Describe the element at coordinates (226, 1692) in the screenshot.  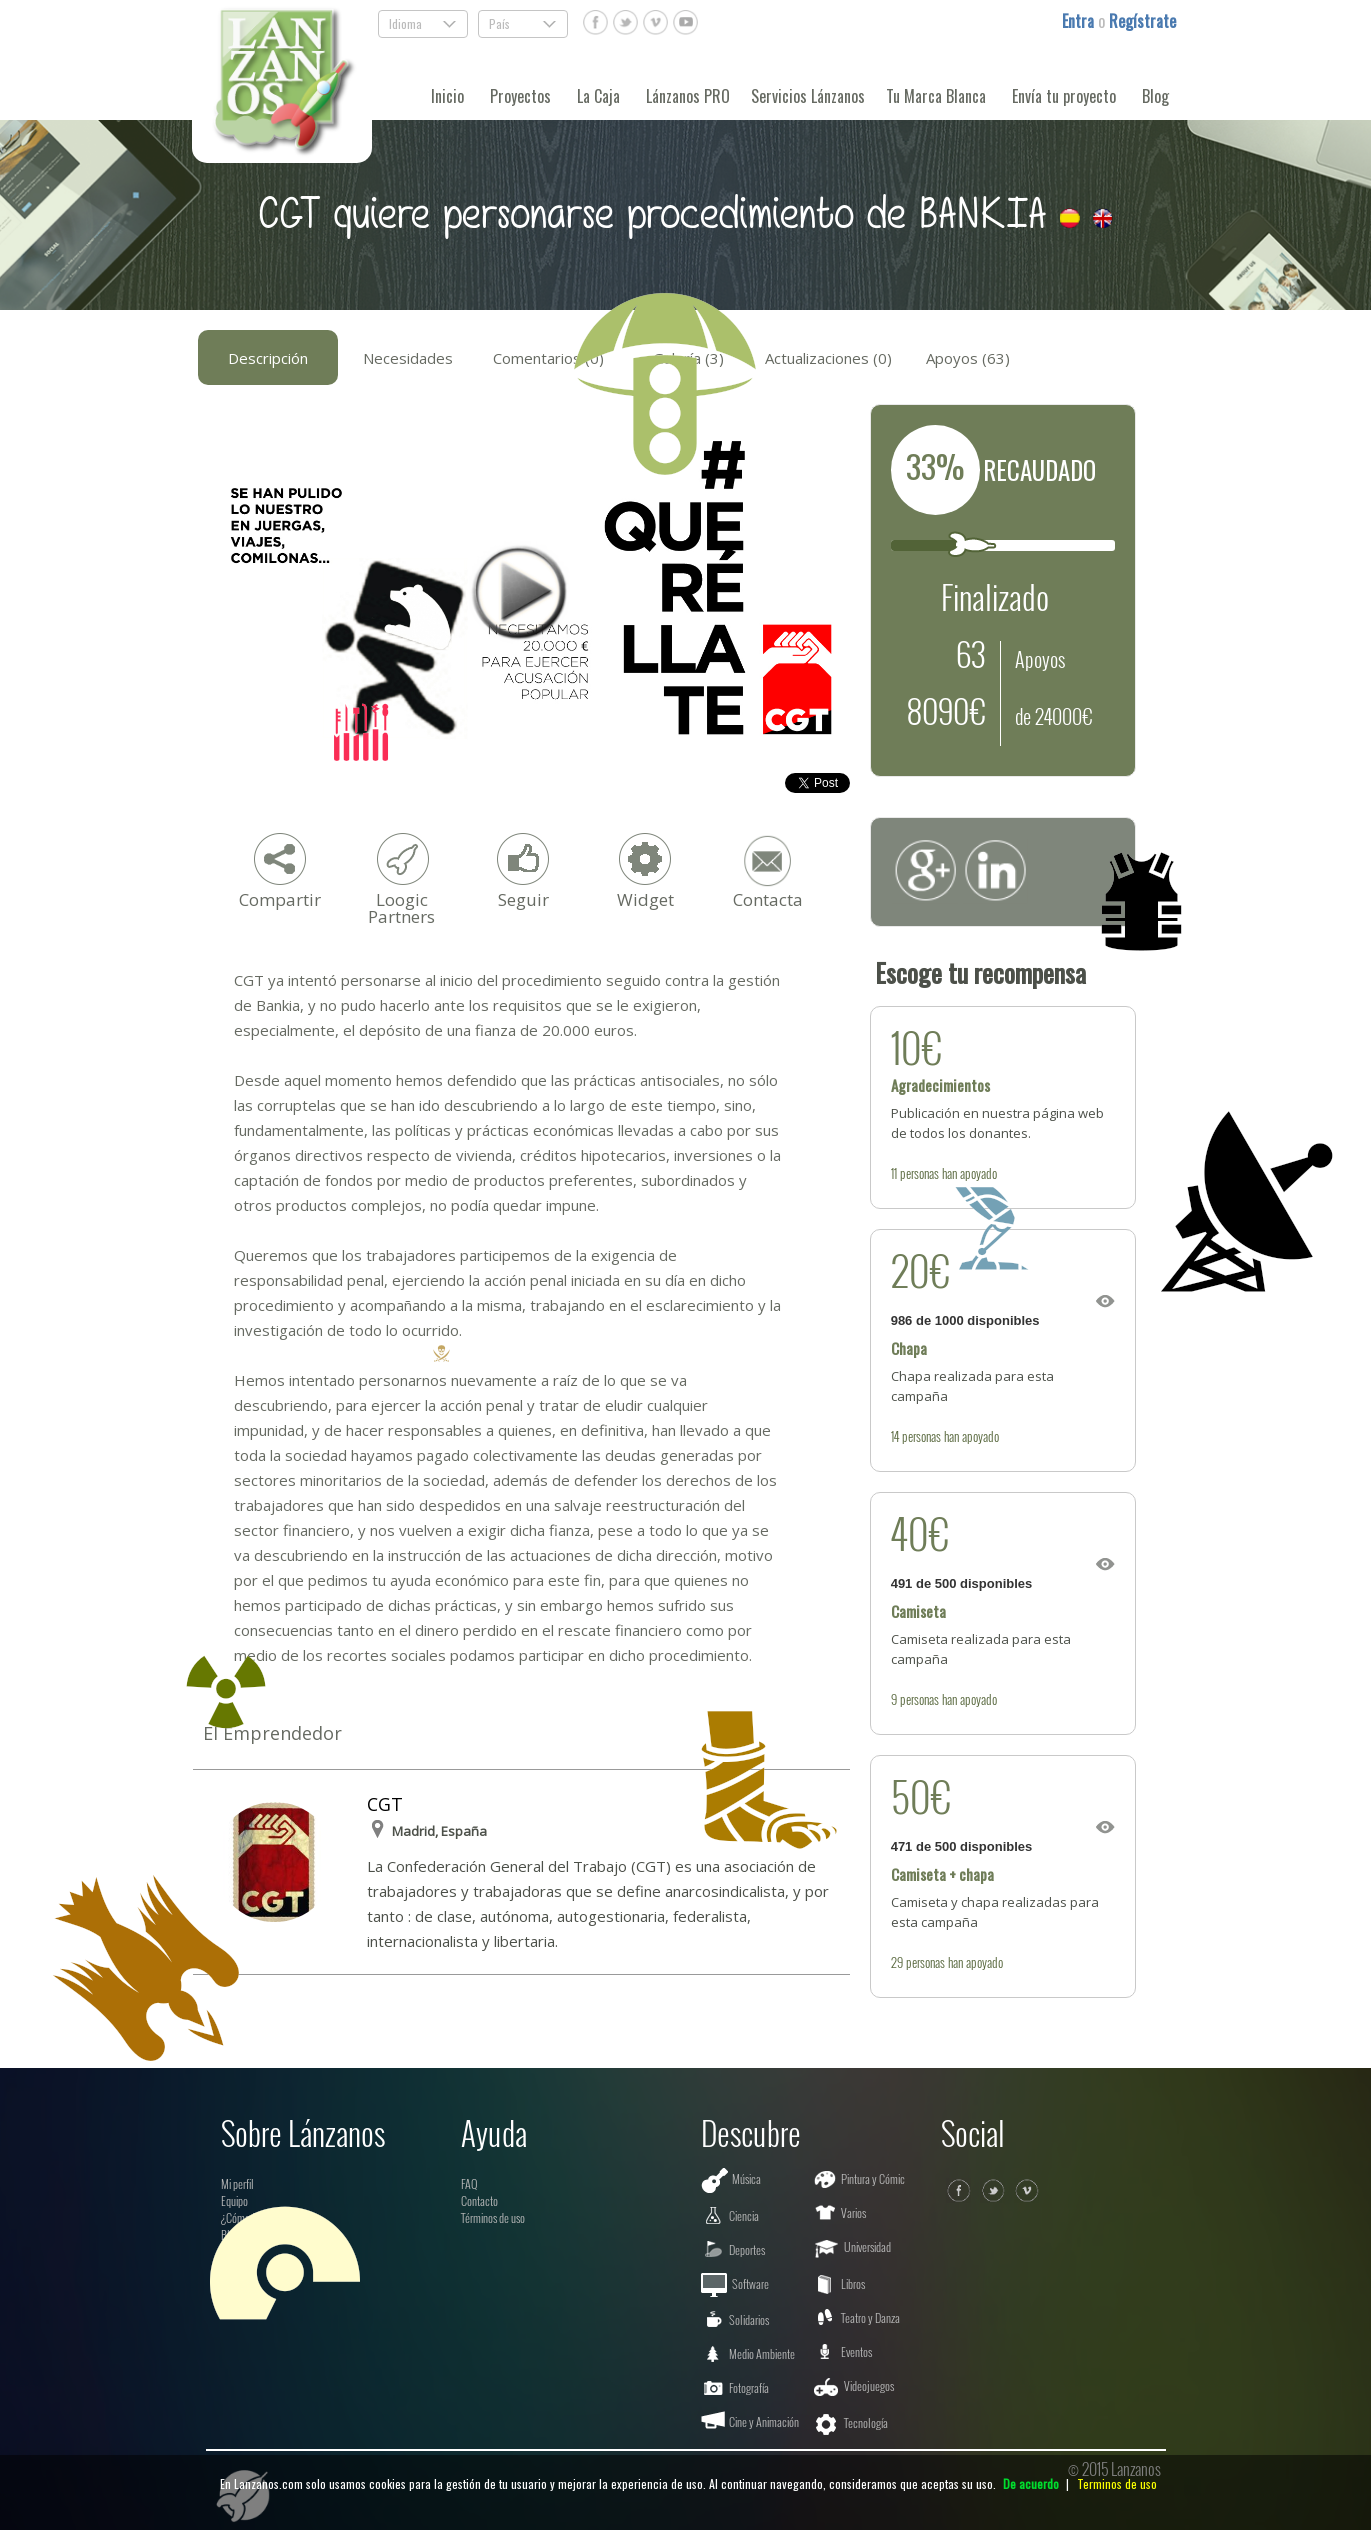
I see `indicates radioactive or hazardous material warning` at that location.